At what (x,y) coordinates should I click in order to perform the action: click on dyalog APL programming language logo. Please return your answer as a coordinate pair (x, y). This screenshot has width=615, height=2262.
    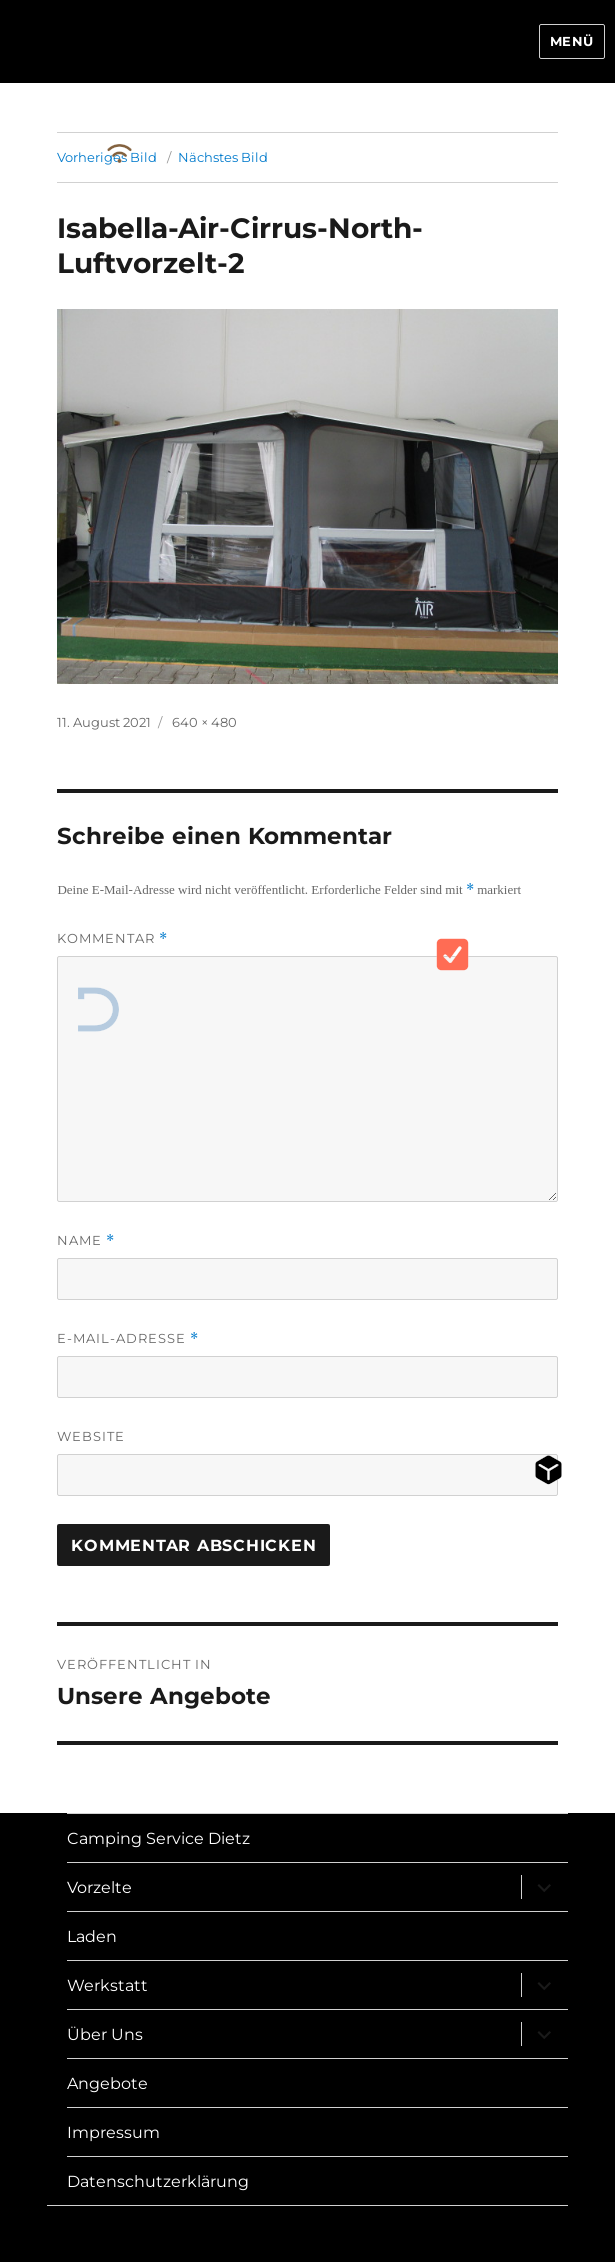
    Looking at the image, I should click on (98, 1009).